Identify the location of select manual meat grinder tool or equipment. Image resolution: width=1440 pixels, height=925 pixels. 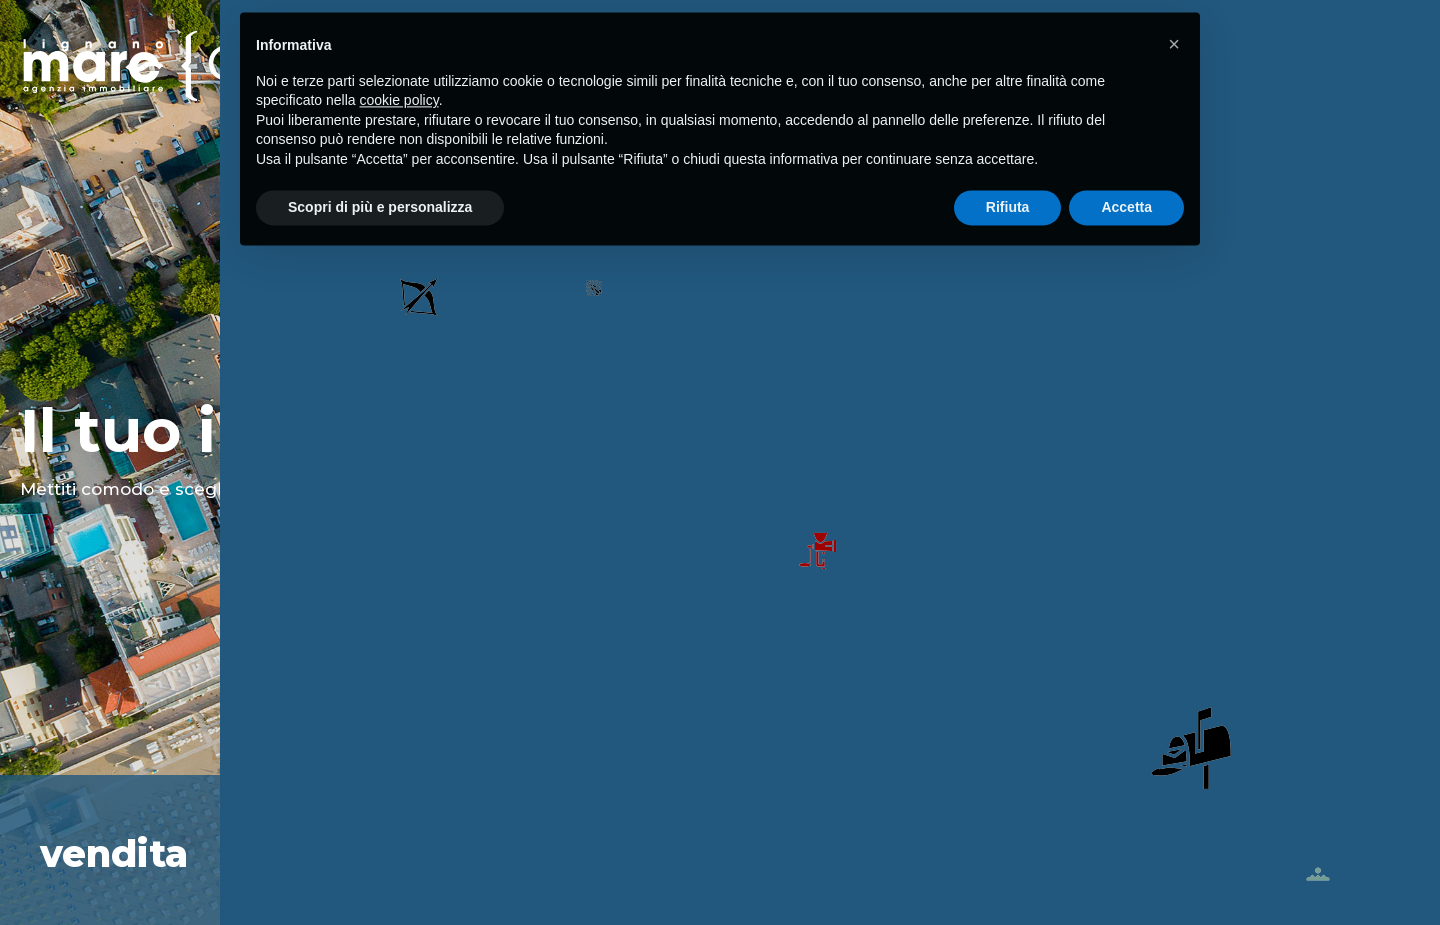
(818, 551).